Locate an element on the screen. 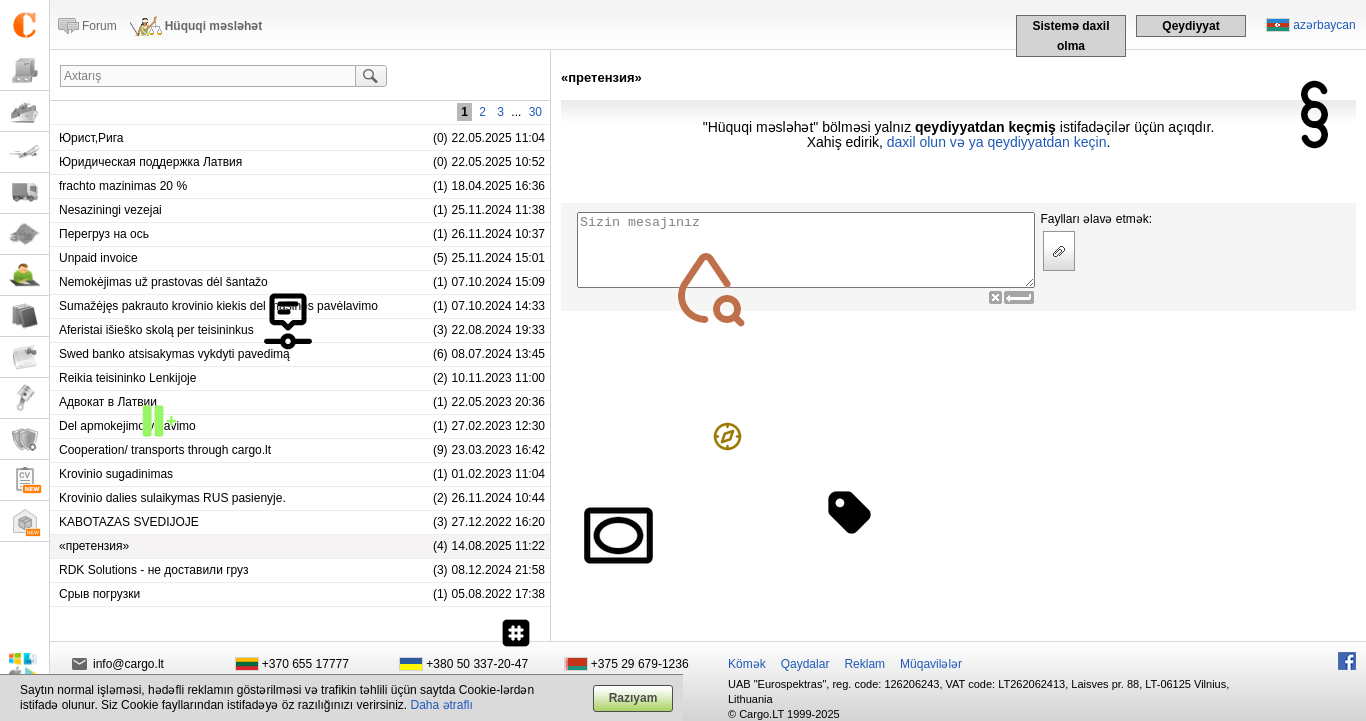 This screenshot has height=721, width=1366. add or manage tags is located at coordinates (849, 512).